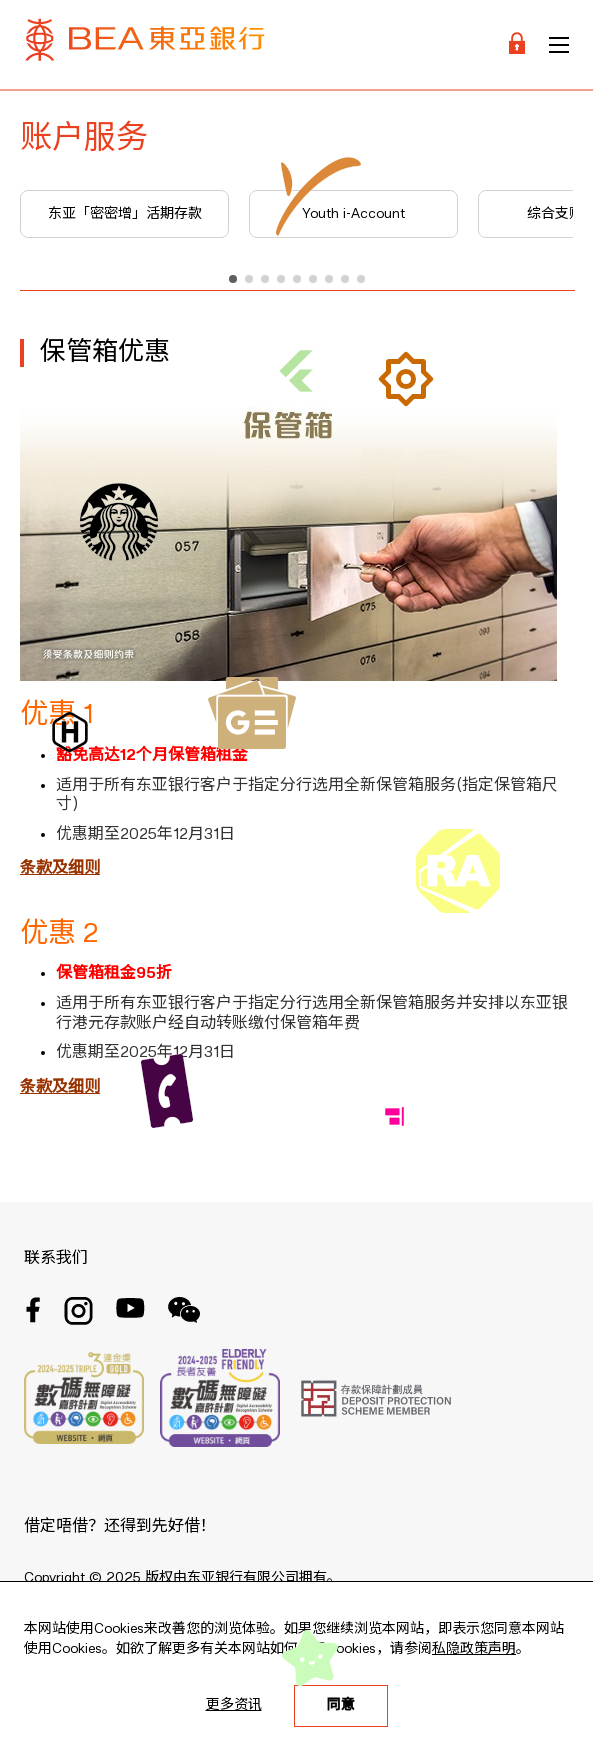 Image resolution: width=593 pixels, height=1763 pixels. I want to click on Hugo static site generator logo, so click(70, 732).